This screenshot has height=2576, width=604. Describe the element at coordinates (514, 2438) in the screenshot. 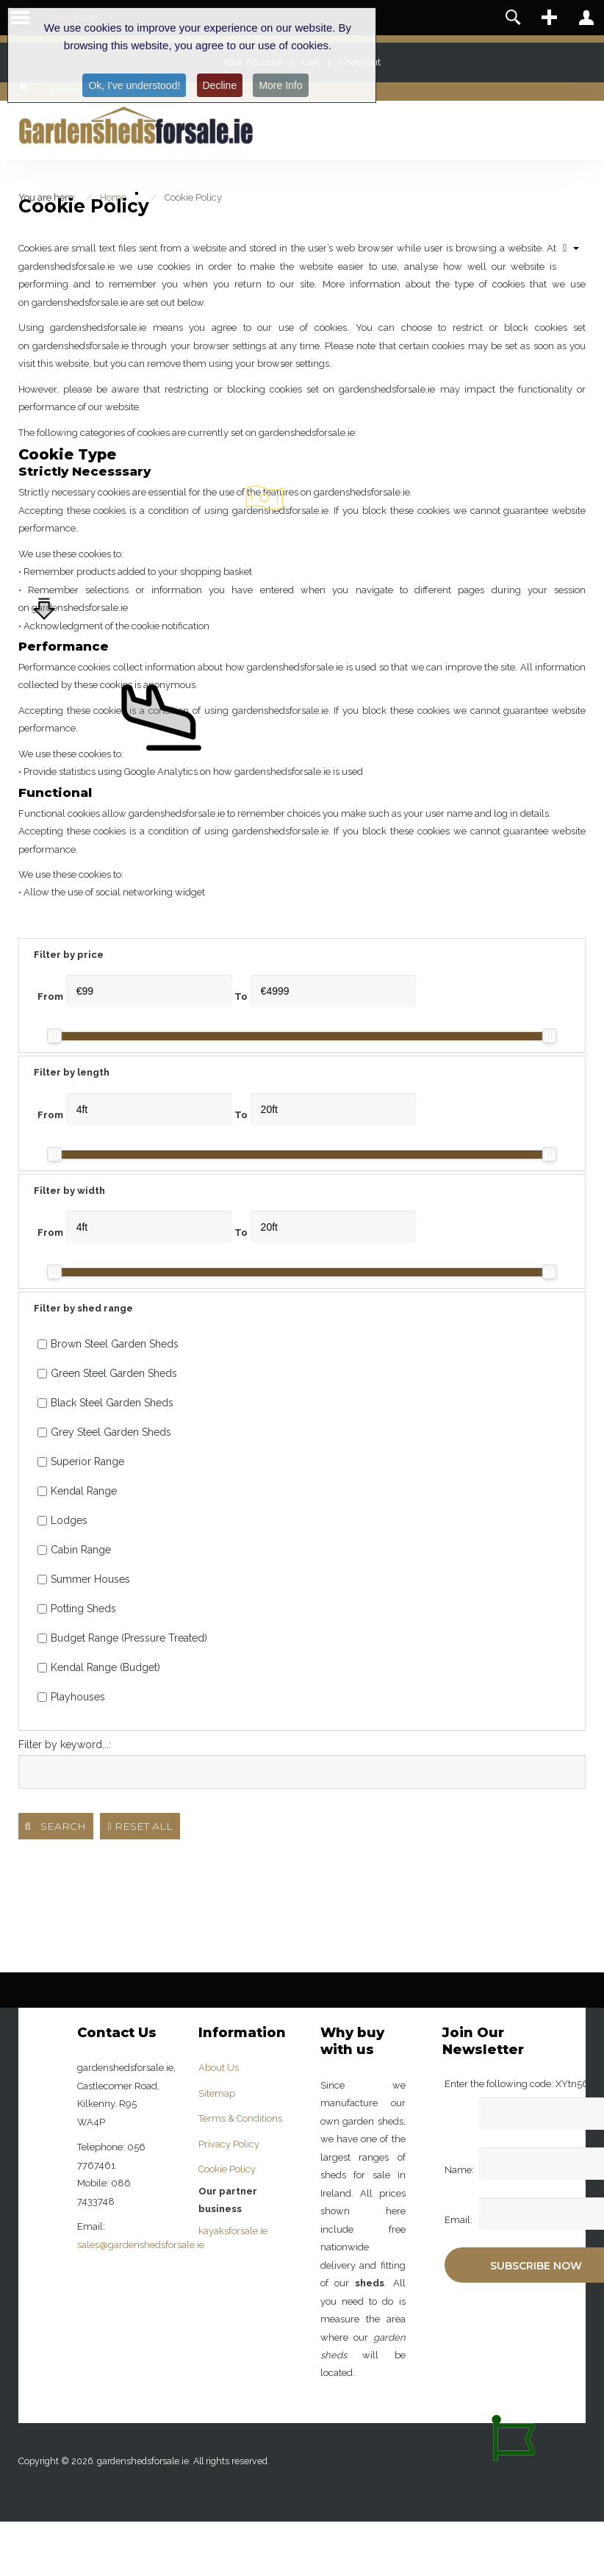

I see `font awesome brand logo` at that location.